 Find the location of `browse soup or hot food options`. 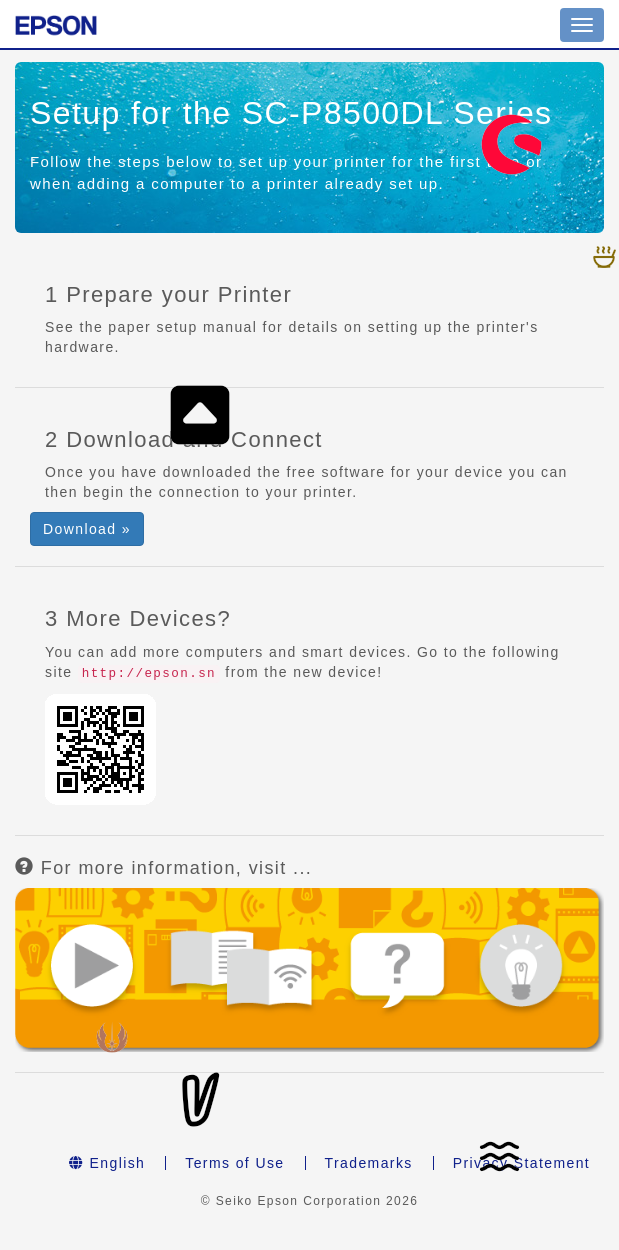

browse soup or hot food options is located at coordinates (604, 257).